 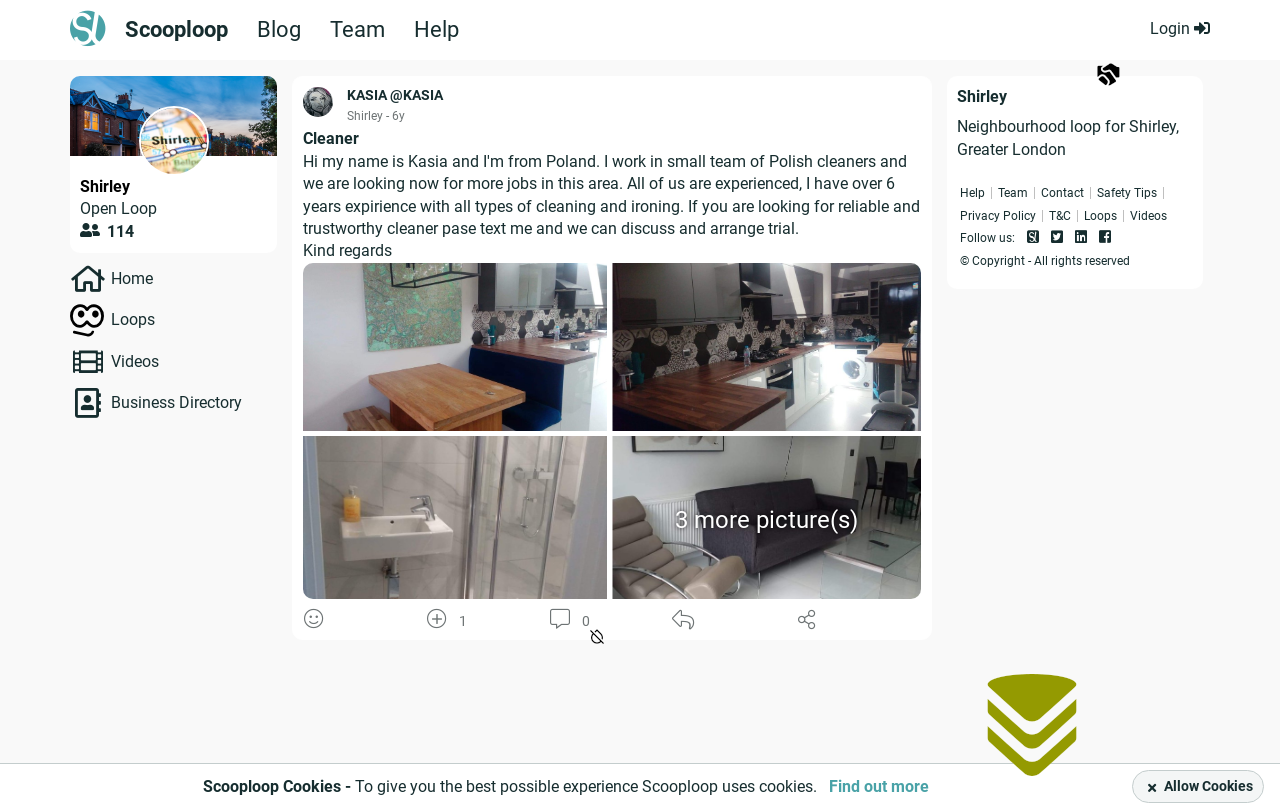 I want to click on disable blur effect, so click(x=597, y=637).